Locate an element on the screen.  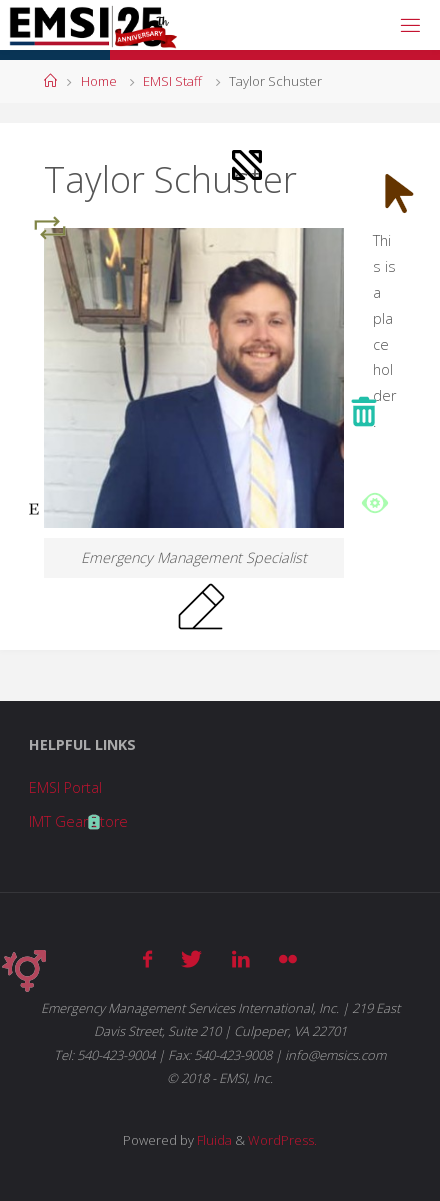
view user profile or personnel record is located at coordinates (94, 822).